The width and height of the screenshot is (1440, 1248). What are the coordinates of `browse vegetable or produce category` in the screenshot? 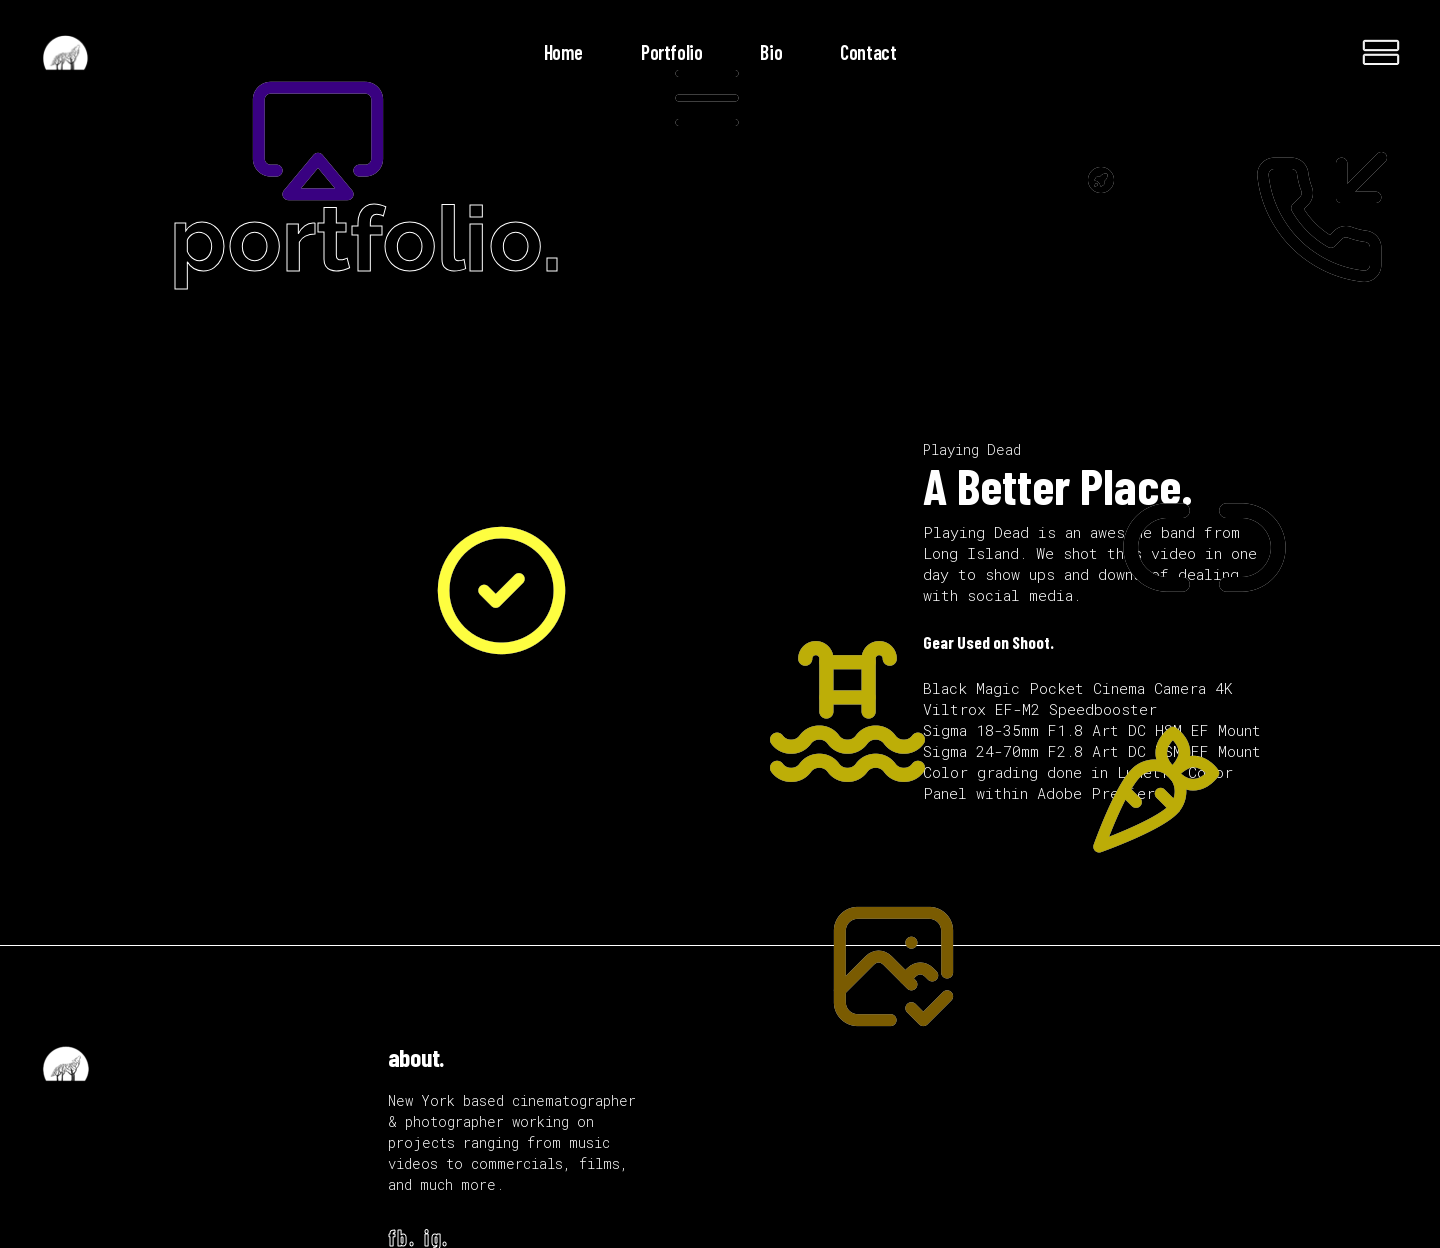 It's located at (1155, 790).